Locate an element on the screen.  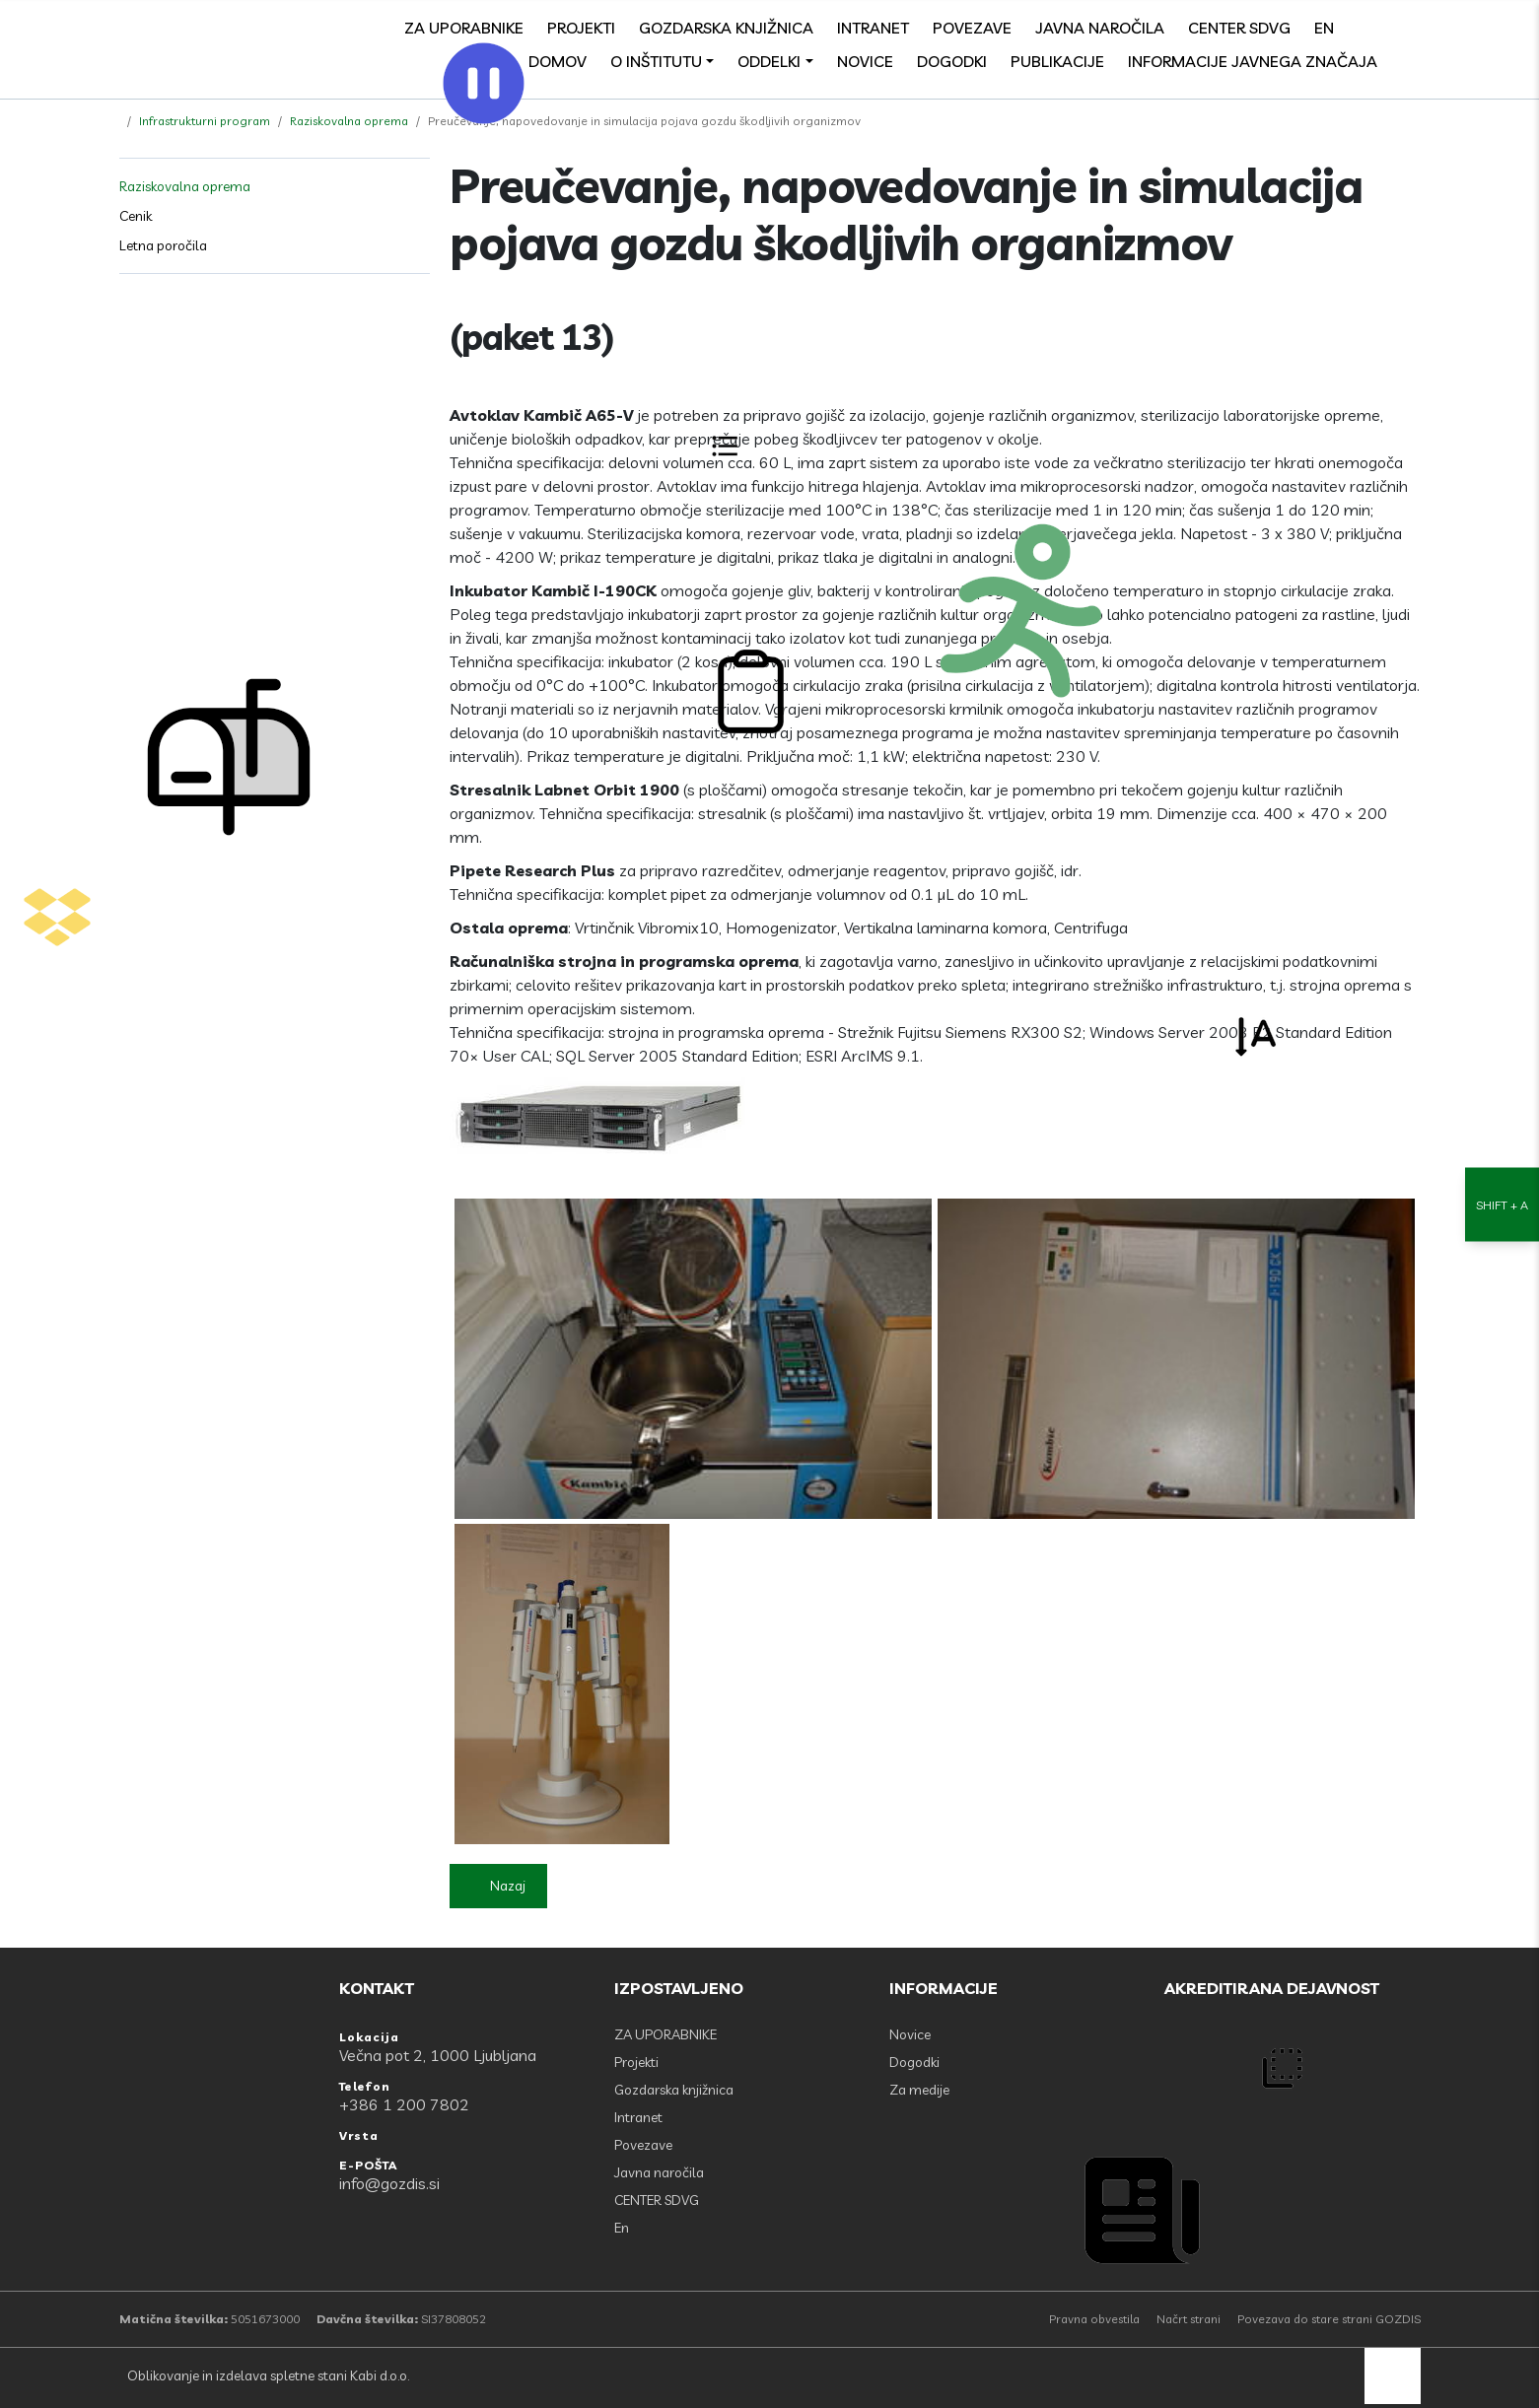
open Dropbox app is located at coordinates (57, 914).